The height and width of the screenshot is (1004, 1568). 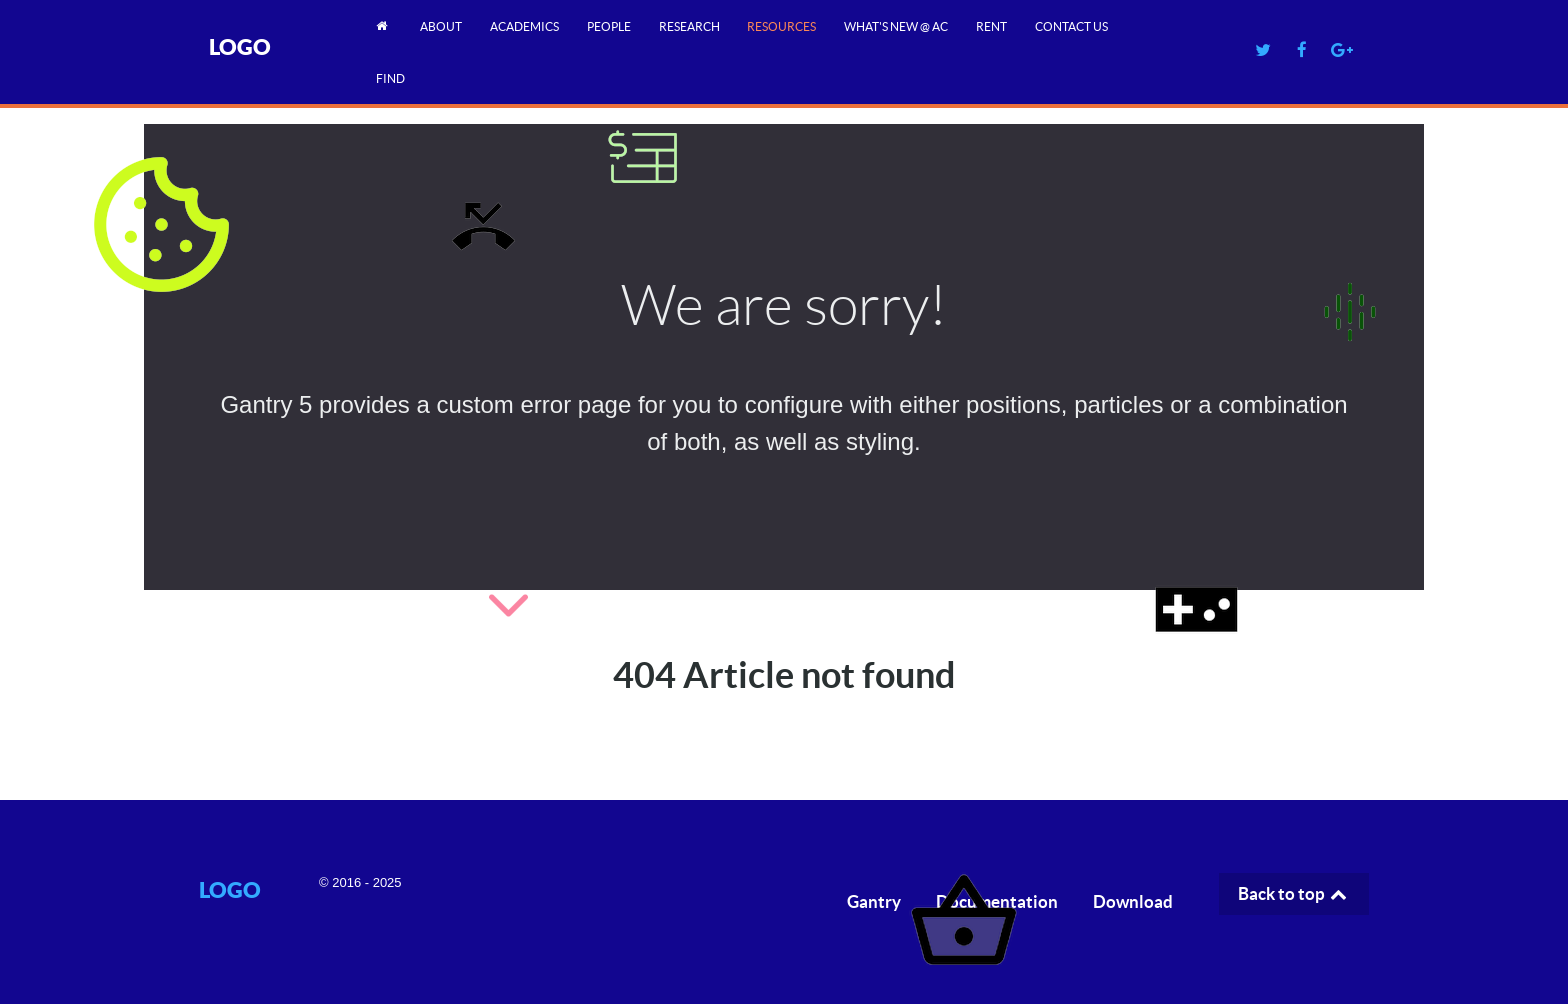 I want to click on manage cookie preferences, so click(x=161, y=224).